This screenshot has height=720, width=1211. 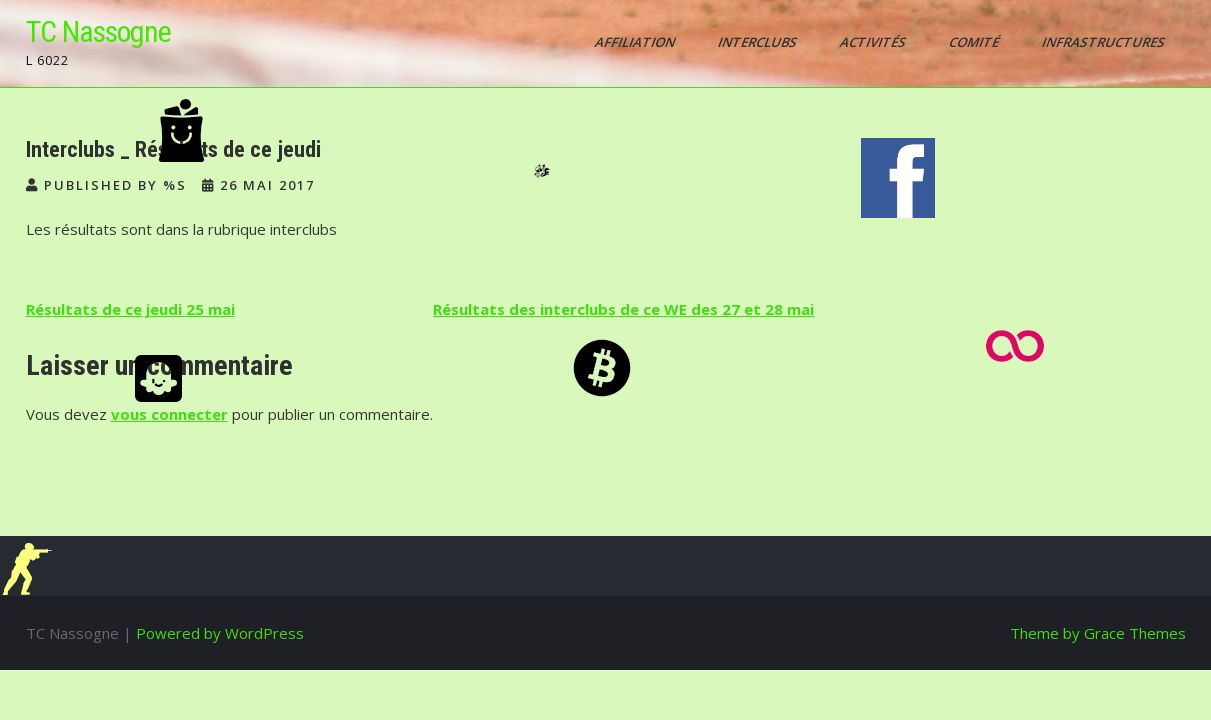 I want to click on launch counter-strike game, so click(x=27, y=569).